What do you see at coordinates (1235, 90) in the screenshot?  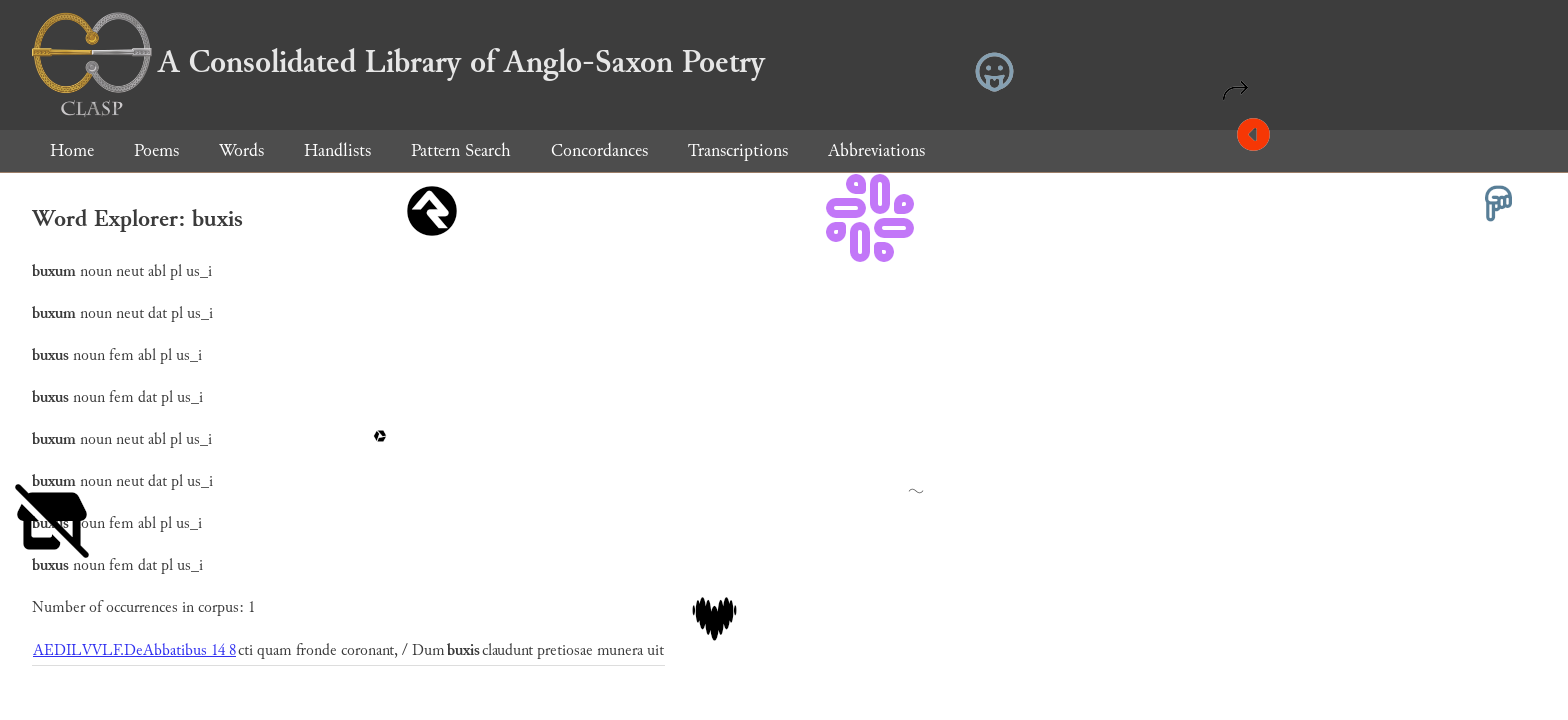 I see `share or forward content` at bounding box center [1235, 90].